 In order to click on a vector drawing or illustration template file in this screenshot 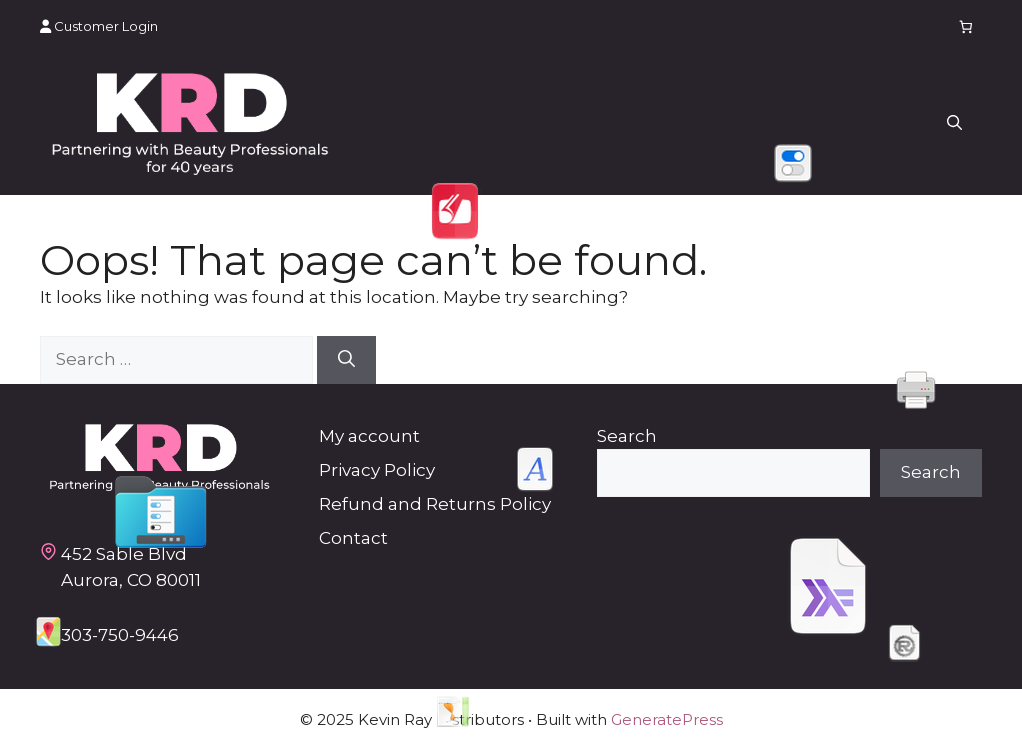, I will do `click(452, 711)`.